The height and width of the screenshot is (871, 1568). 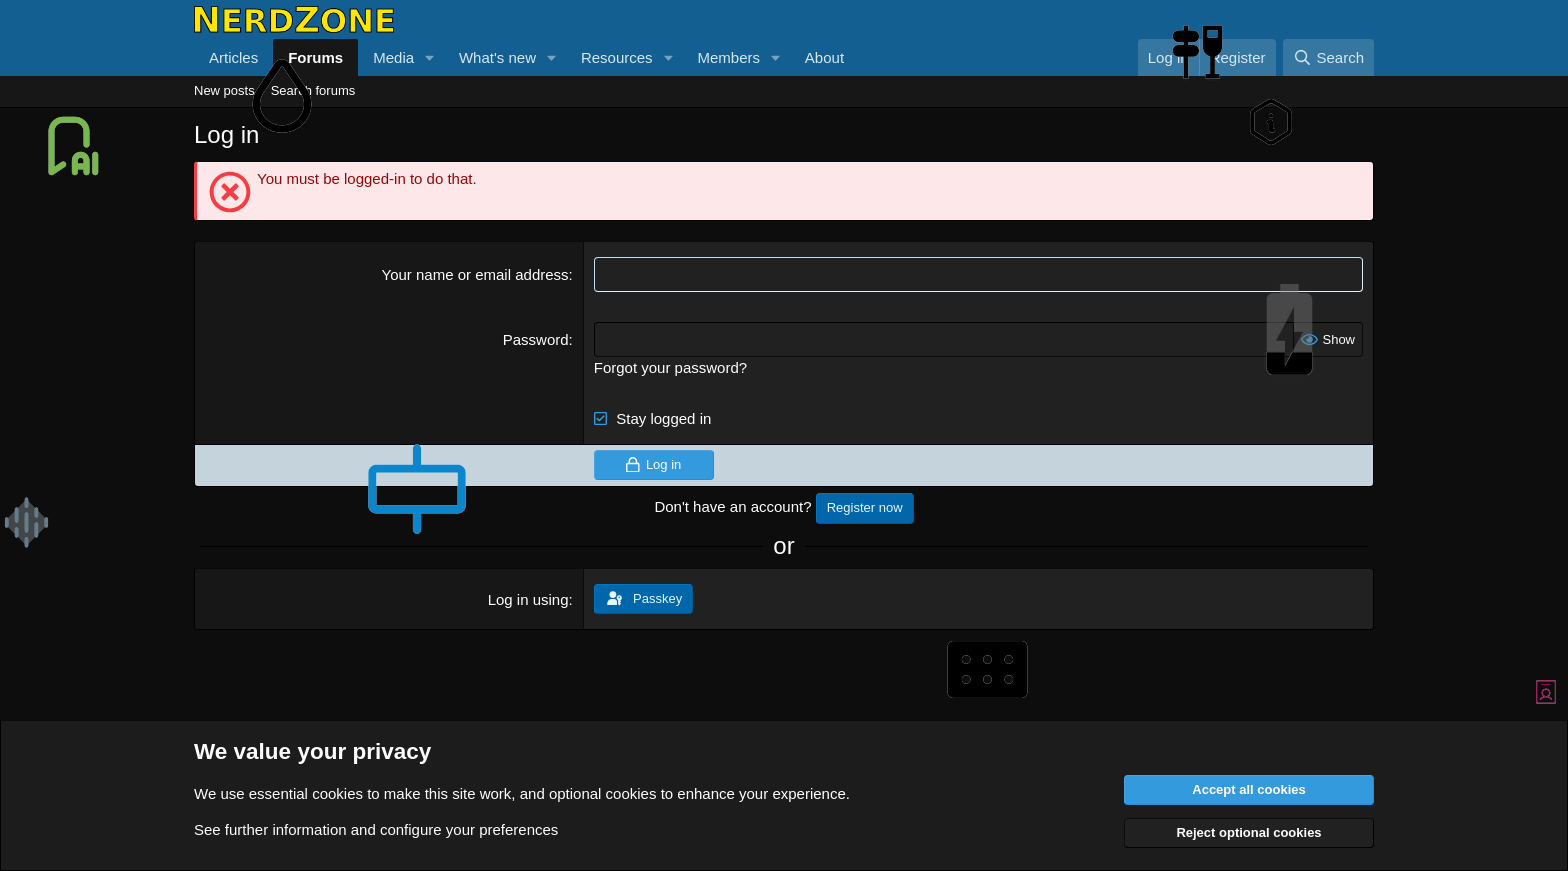 I want to click on browse tapas or small plates menu, so click(x=1198, y=52).